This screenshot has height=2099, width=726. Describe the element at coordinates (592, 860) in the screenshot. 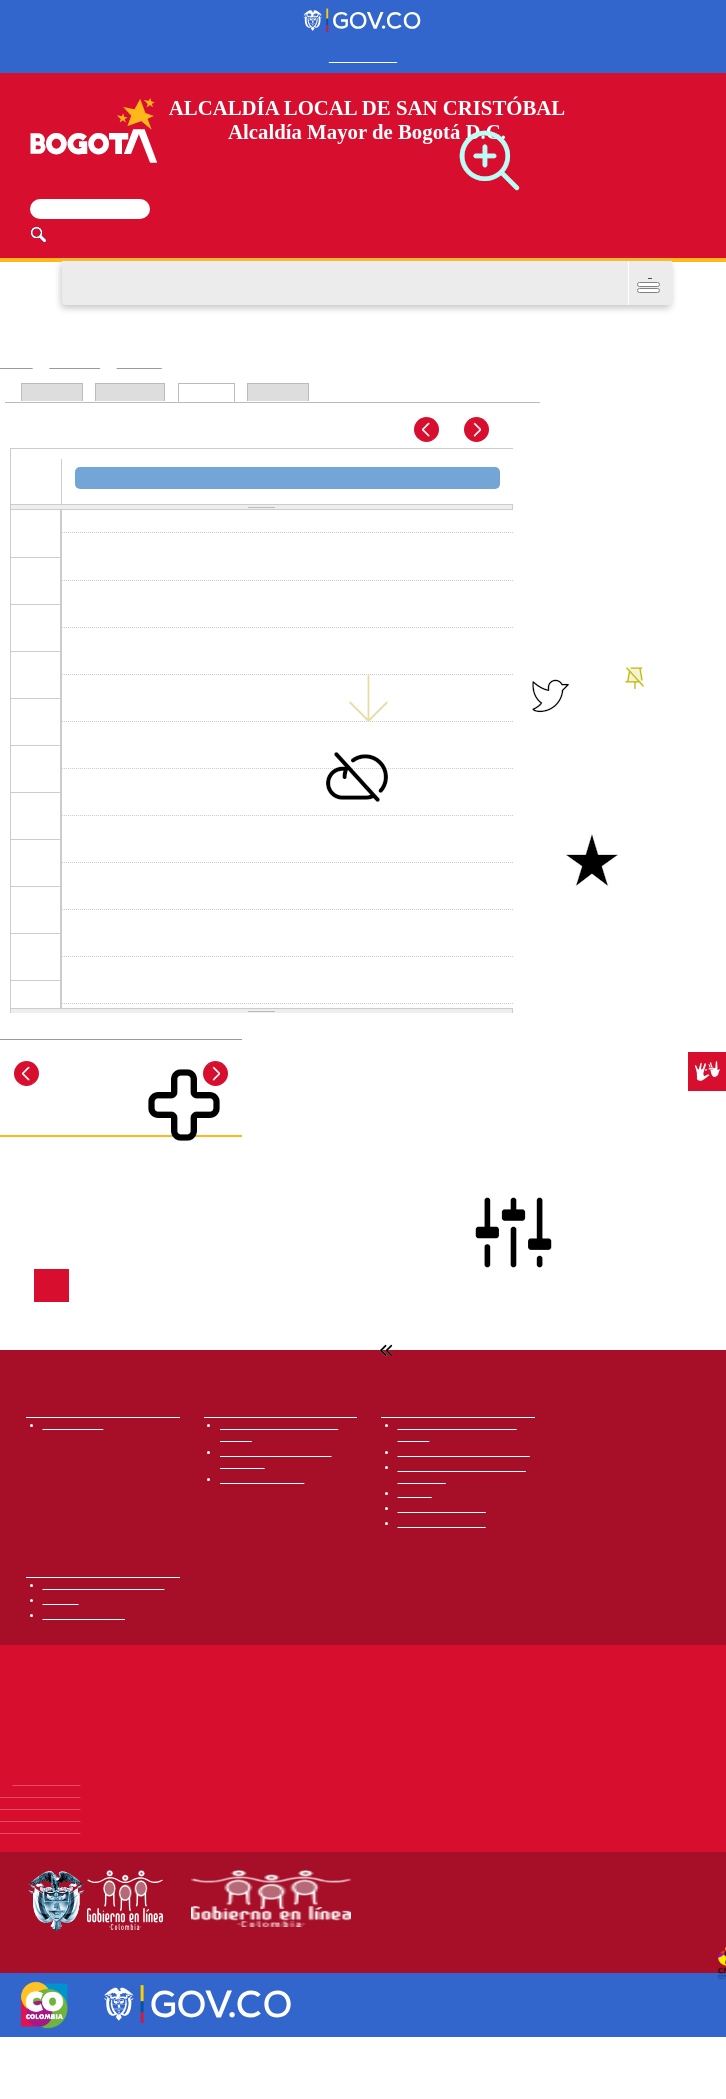

I see `rate or review an item` at that location.